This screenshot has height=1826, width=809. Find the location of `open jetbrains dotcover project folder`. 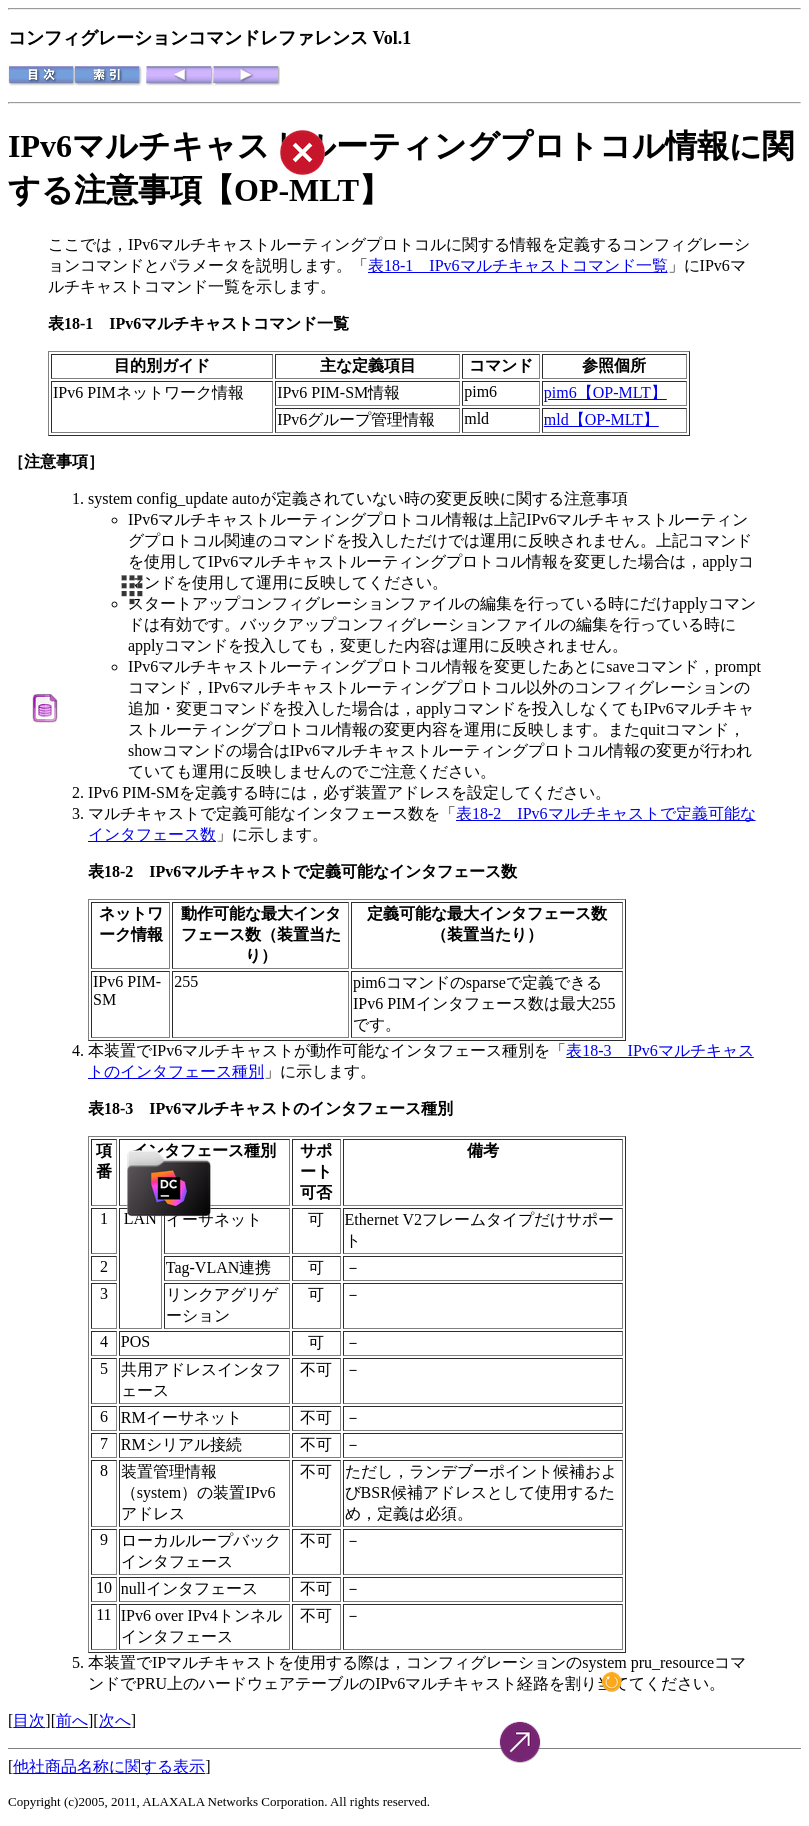

open jetbrains dotcover project folder is located at coordinates (168, 1185).